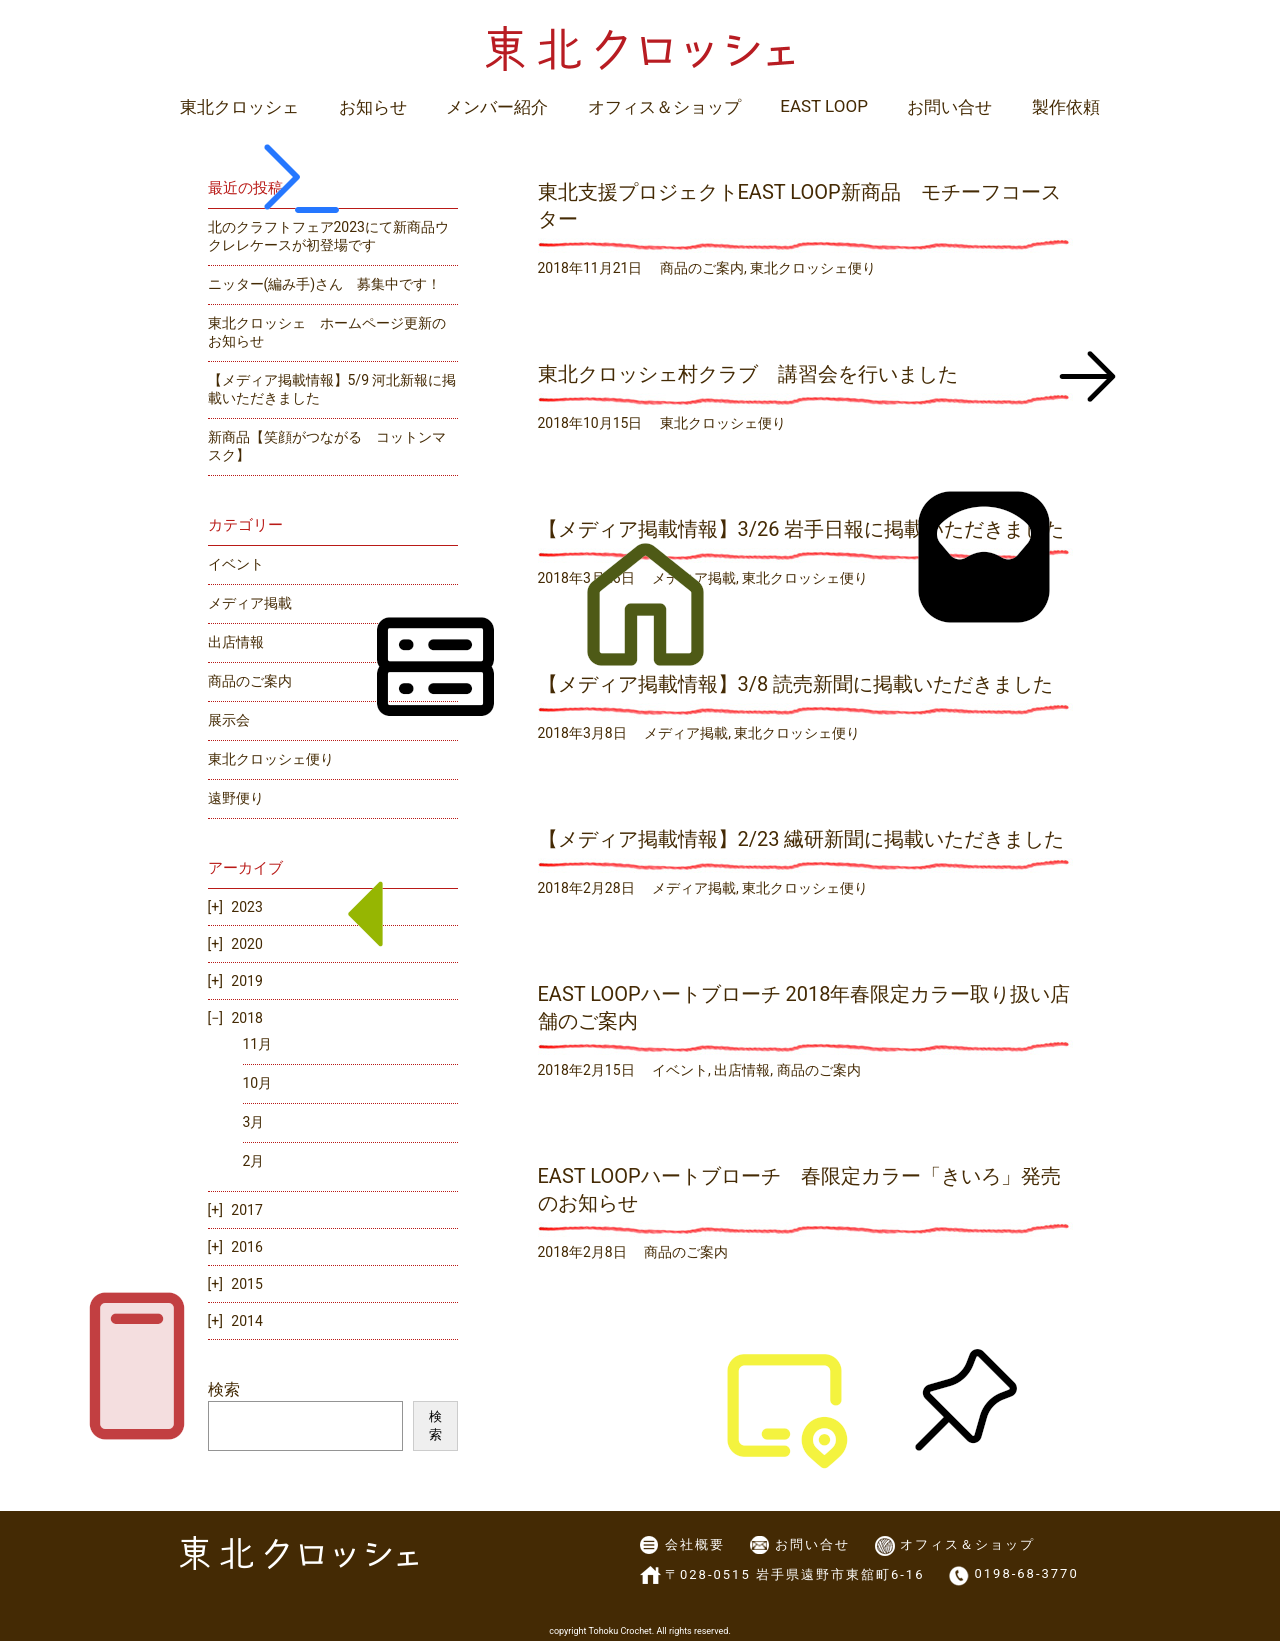 The image size is (1280, 1641). Describe the element at coordinates (784, 1405) in the screenshot. I see `pin a location on tablet display` at that location.